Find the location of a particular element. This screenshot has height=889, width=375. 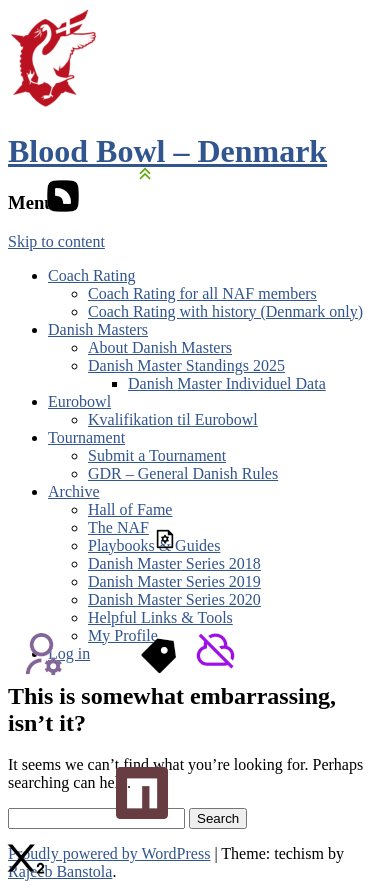

view price or discount tag is located at coordinates (159, 655).